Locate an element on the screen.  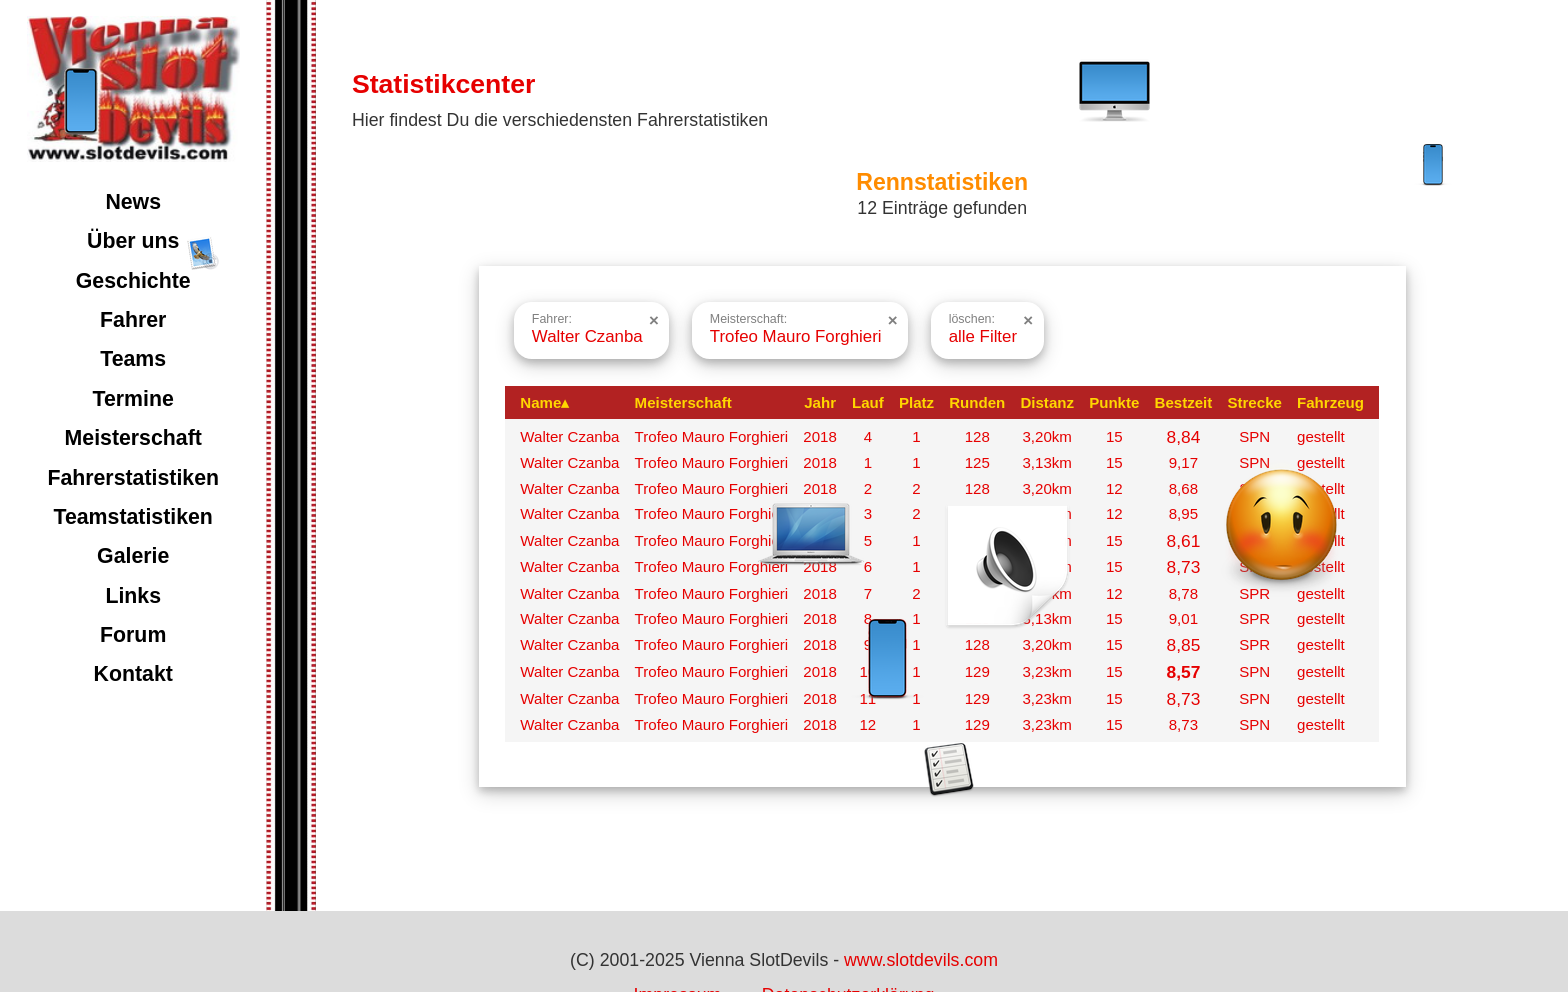
a sound clipping or audio snippet file is located at coordinates (1007, 568).